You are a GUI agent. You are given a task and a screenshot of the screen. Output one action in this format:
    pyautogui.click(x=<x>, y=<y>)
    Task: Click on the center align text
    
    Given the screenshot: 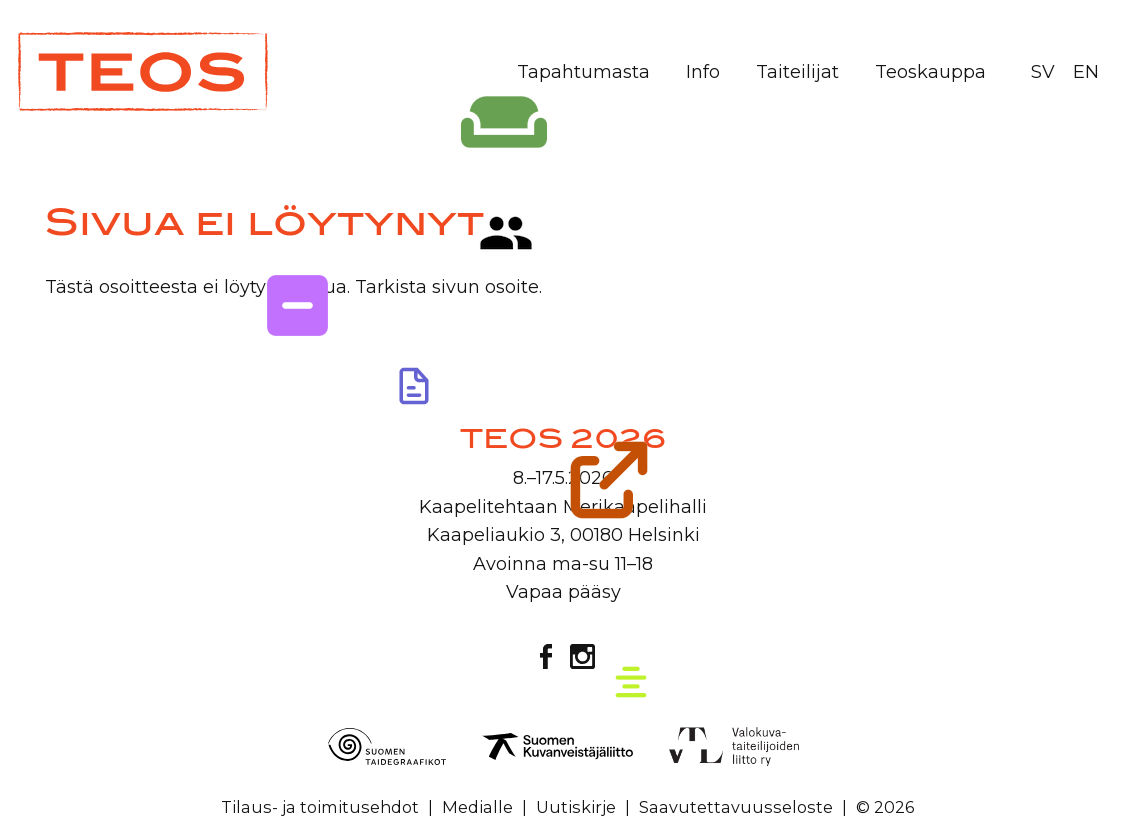 What is the action you would take?
    pyautogui.click(x=631, y=682)
    